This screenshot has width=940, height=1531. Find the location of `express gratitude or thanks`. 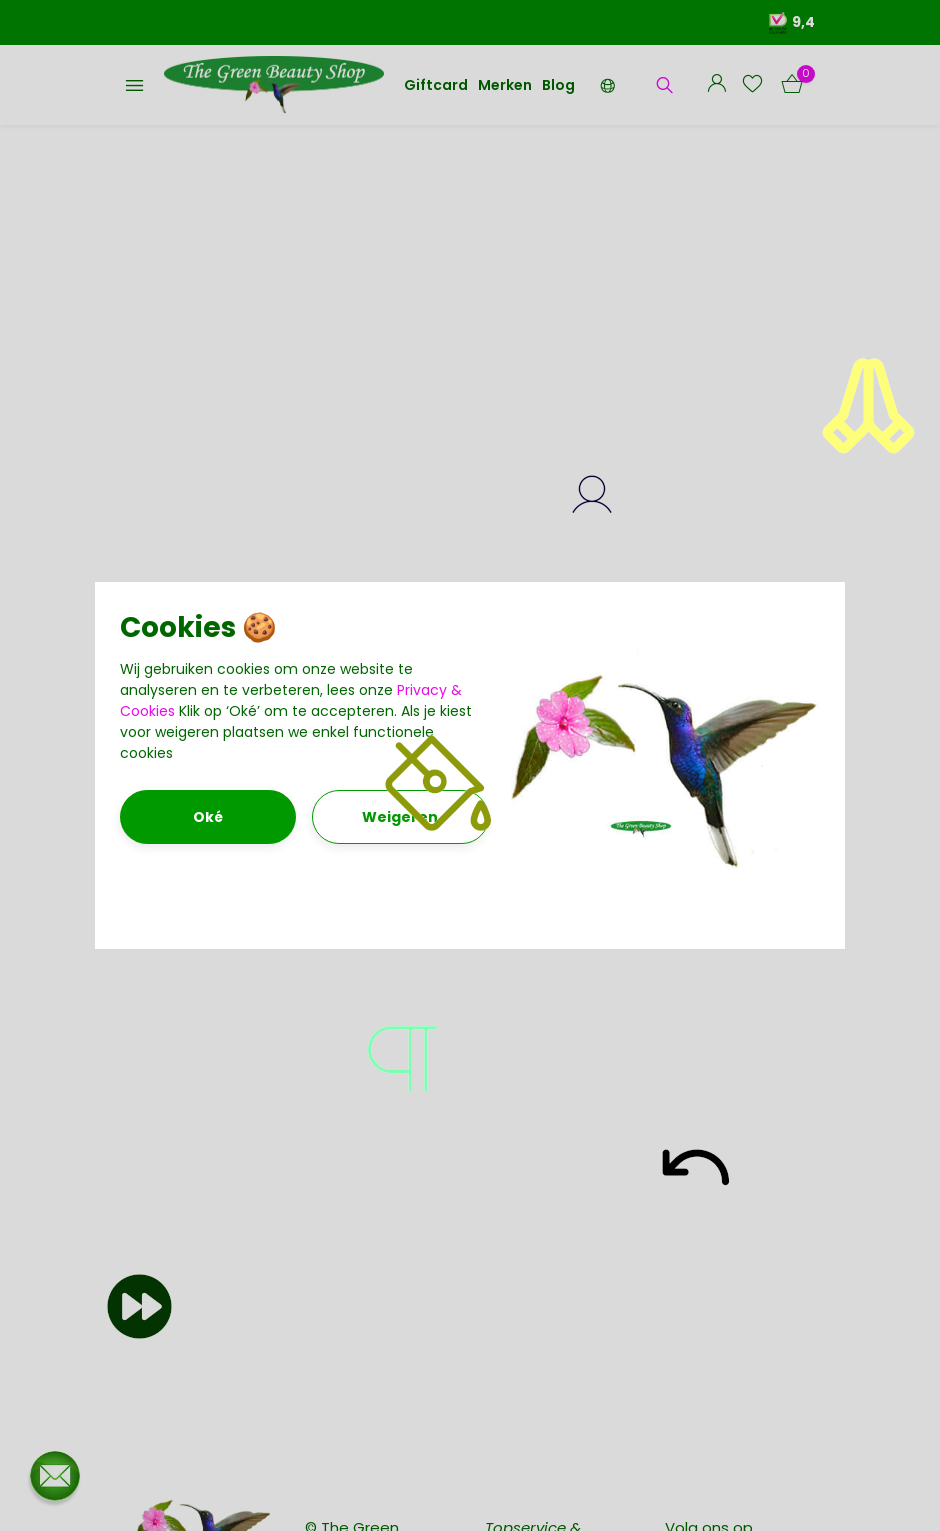

express gratitude or thanks is located at coordinates (868, 407).